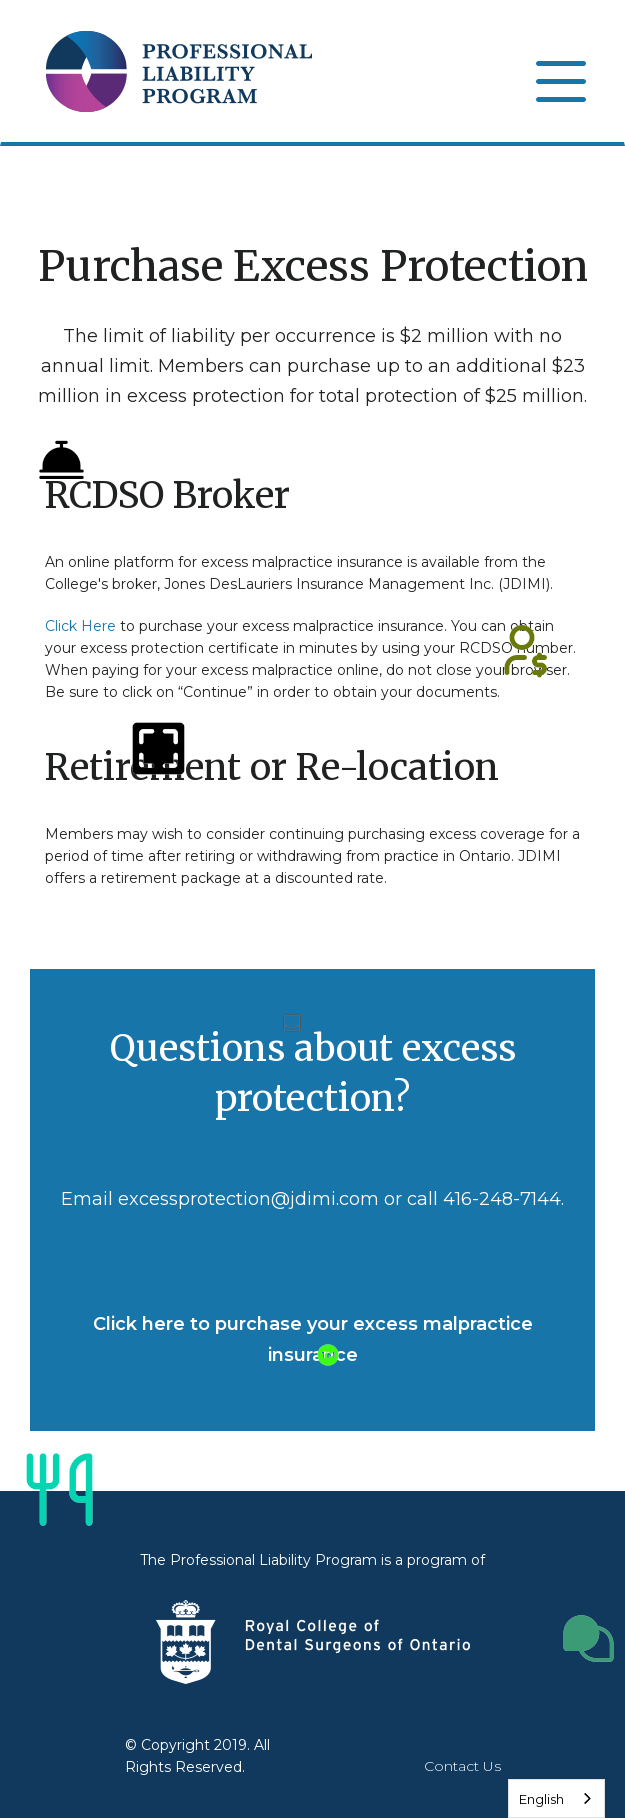 The image size is (625, 1818). Describe the element at coordinates (59, 1489) in the screenshot. I see `browse restaurants or dining options` at that location.